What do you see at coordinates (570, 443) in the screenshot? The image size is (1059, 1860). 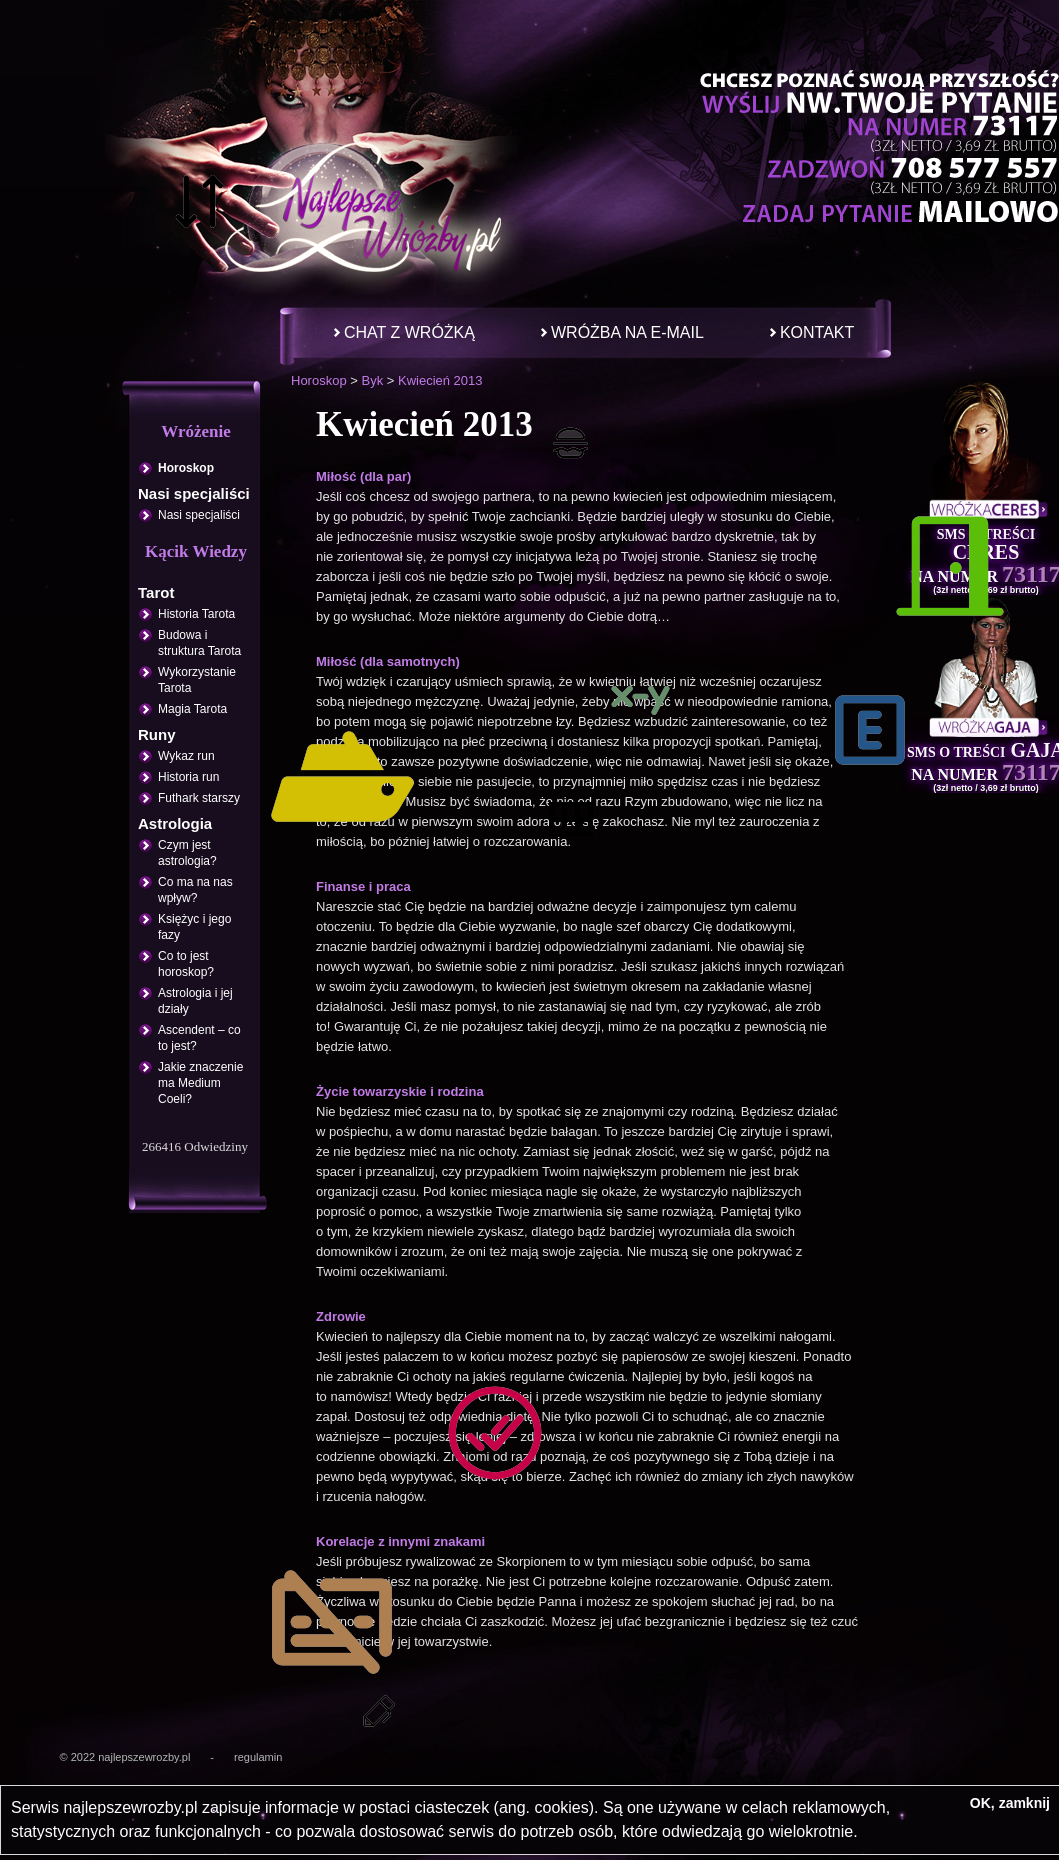 I see `view food or restaurant options` at bounding box center [570, 443].